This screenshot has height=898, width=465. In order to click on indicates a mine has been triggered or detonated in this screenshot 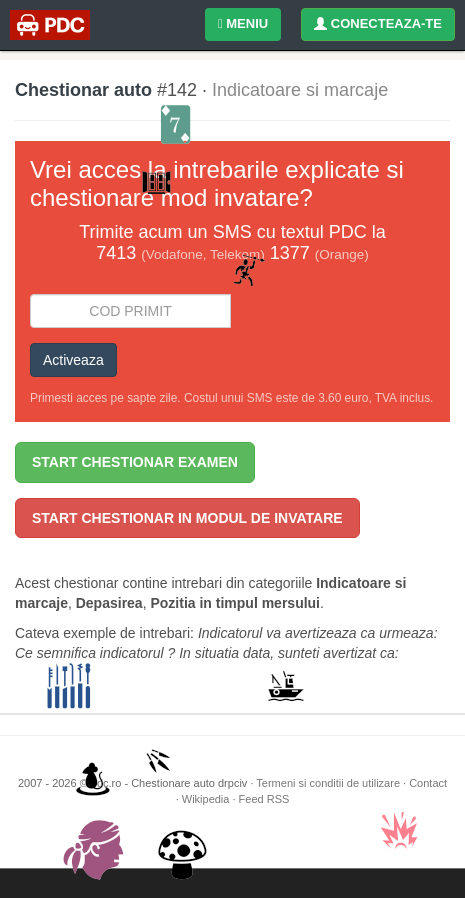, I will do `click(399, 831)`.